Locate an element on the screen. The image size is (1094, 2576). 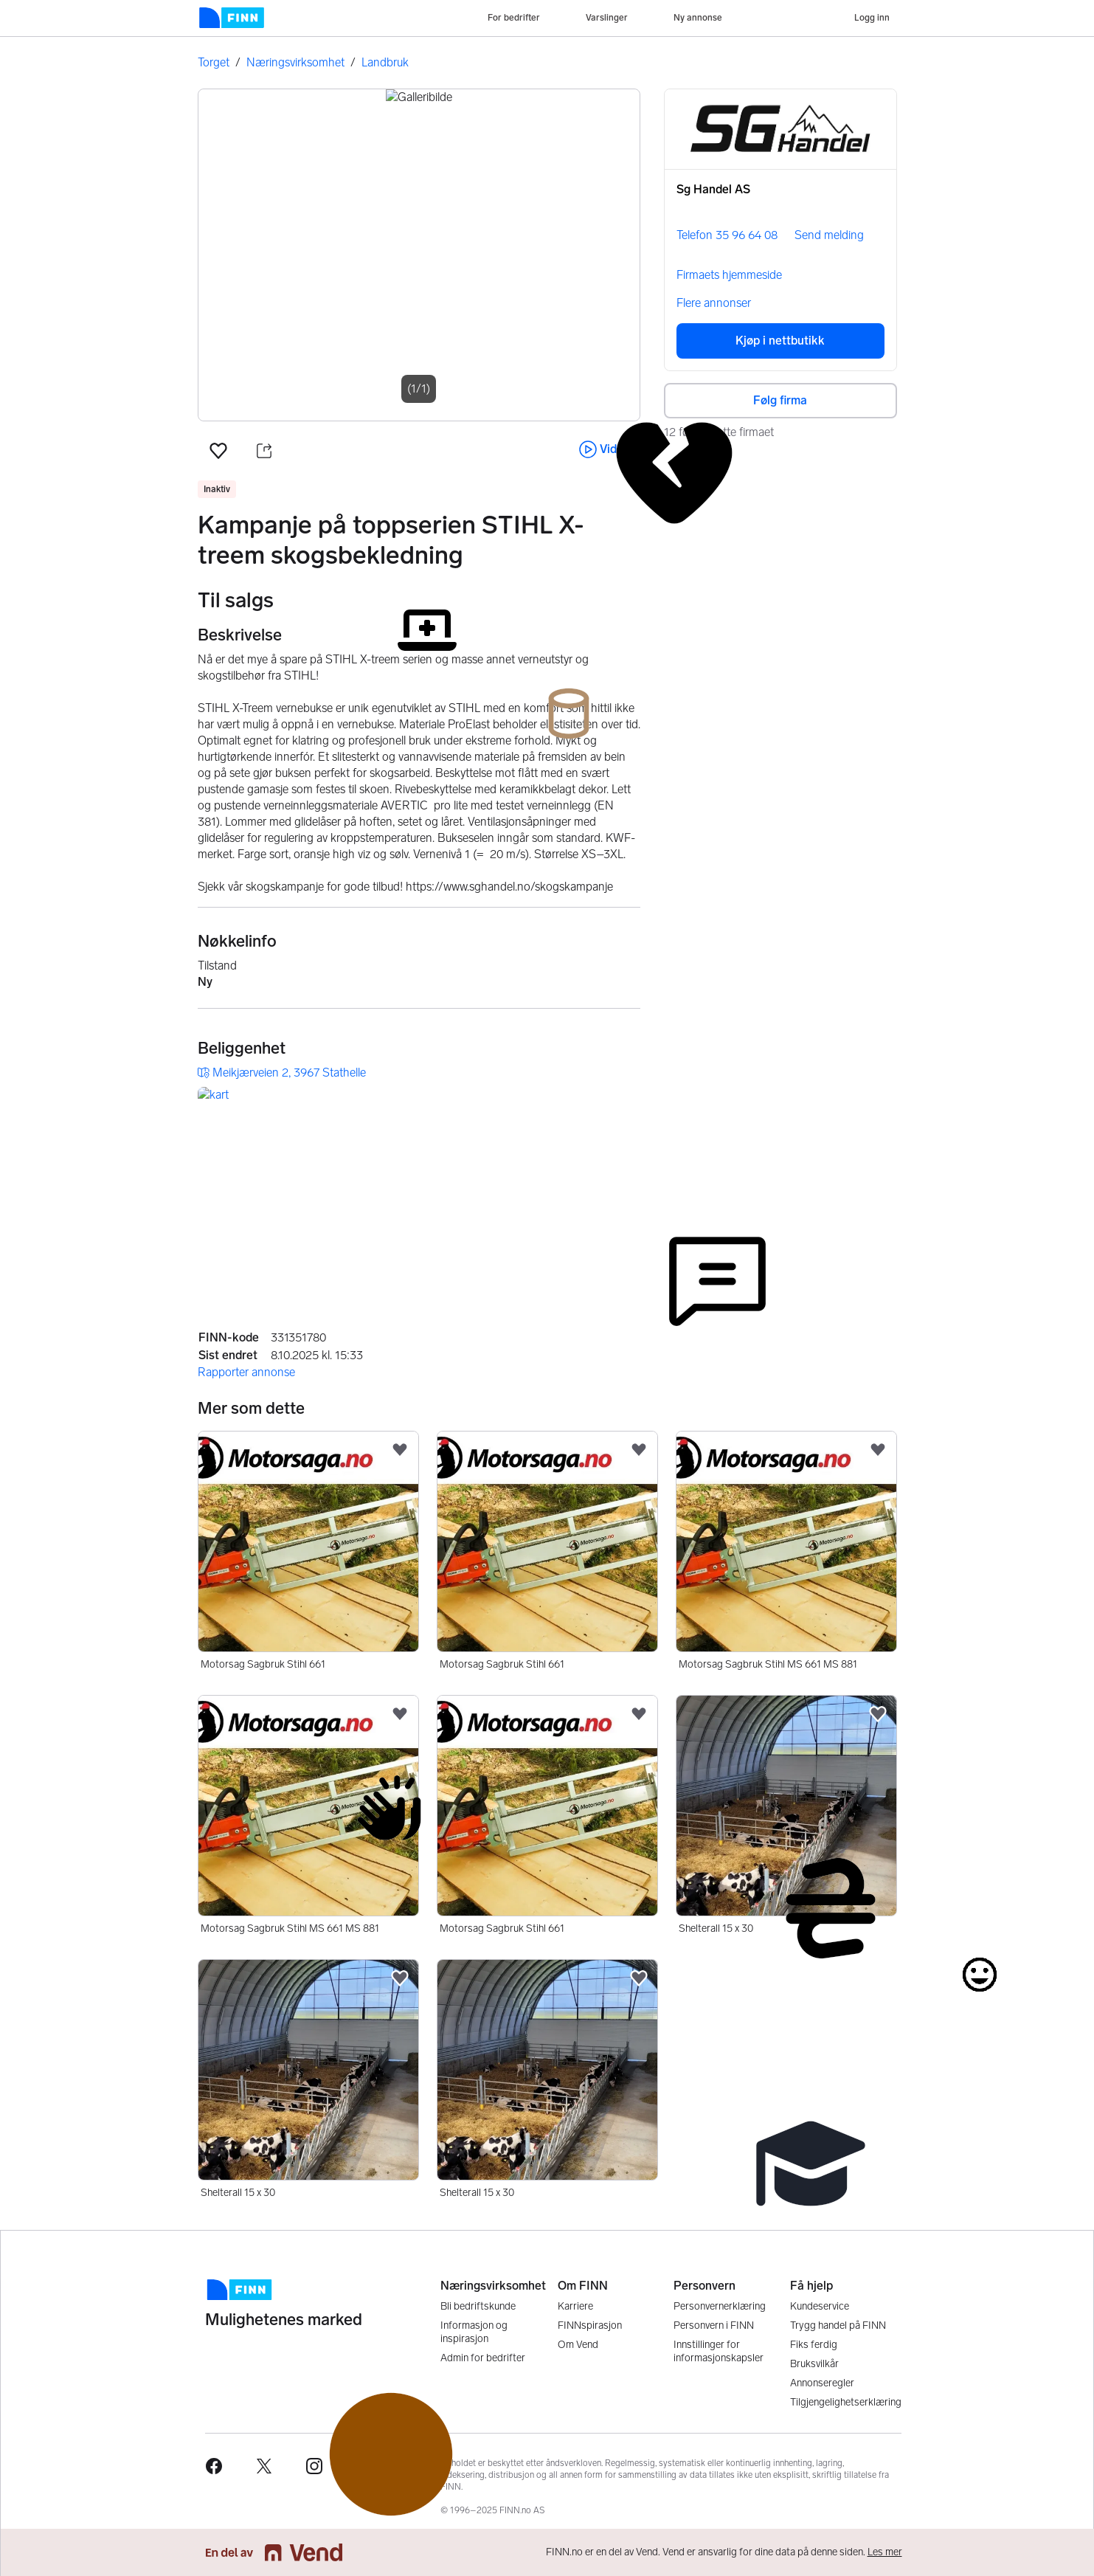
indicates Ukrainian hryvnia currency is located at coordinates (831, 1909).